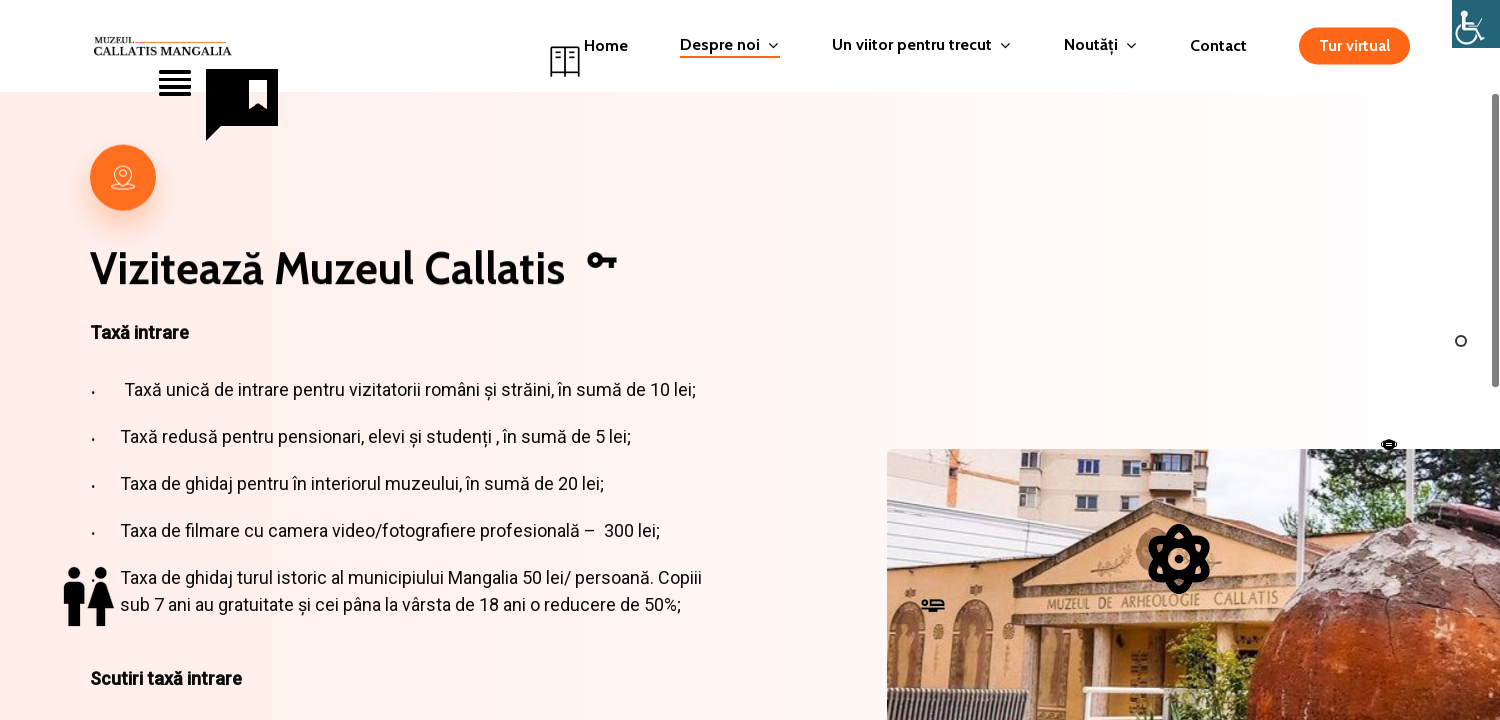  Describe the element at coordinates (1389, 445) in the screenshot. I see `indicates mask required or health safety protocols` at that location.